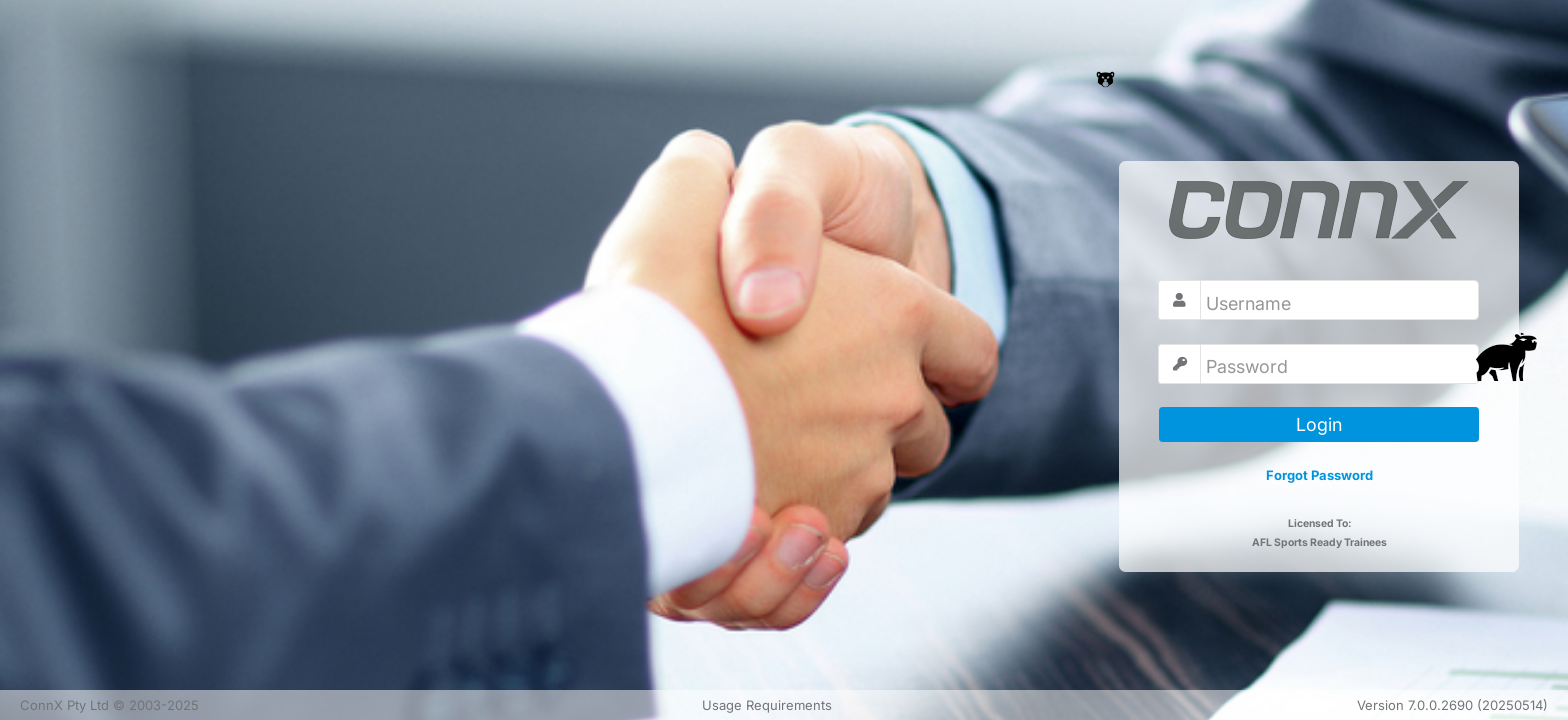 Image resolution: width=1568 pixels, height=720 pixels. Describe the element at coordinates (1506, 357) in the screenshot. I see `capybara character or avatar selection` at that location.